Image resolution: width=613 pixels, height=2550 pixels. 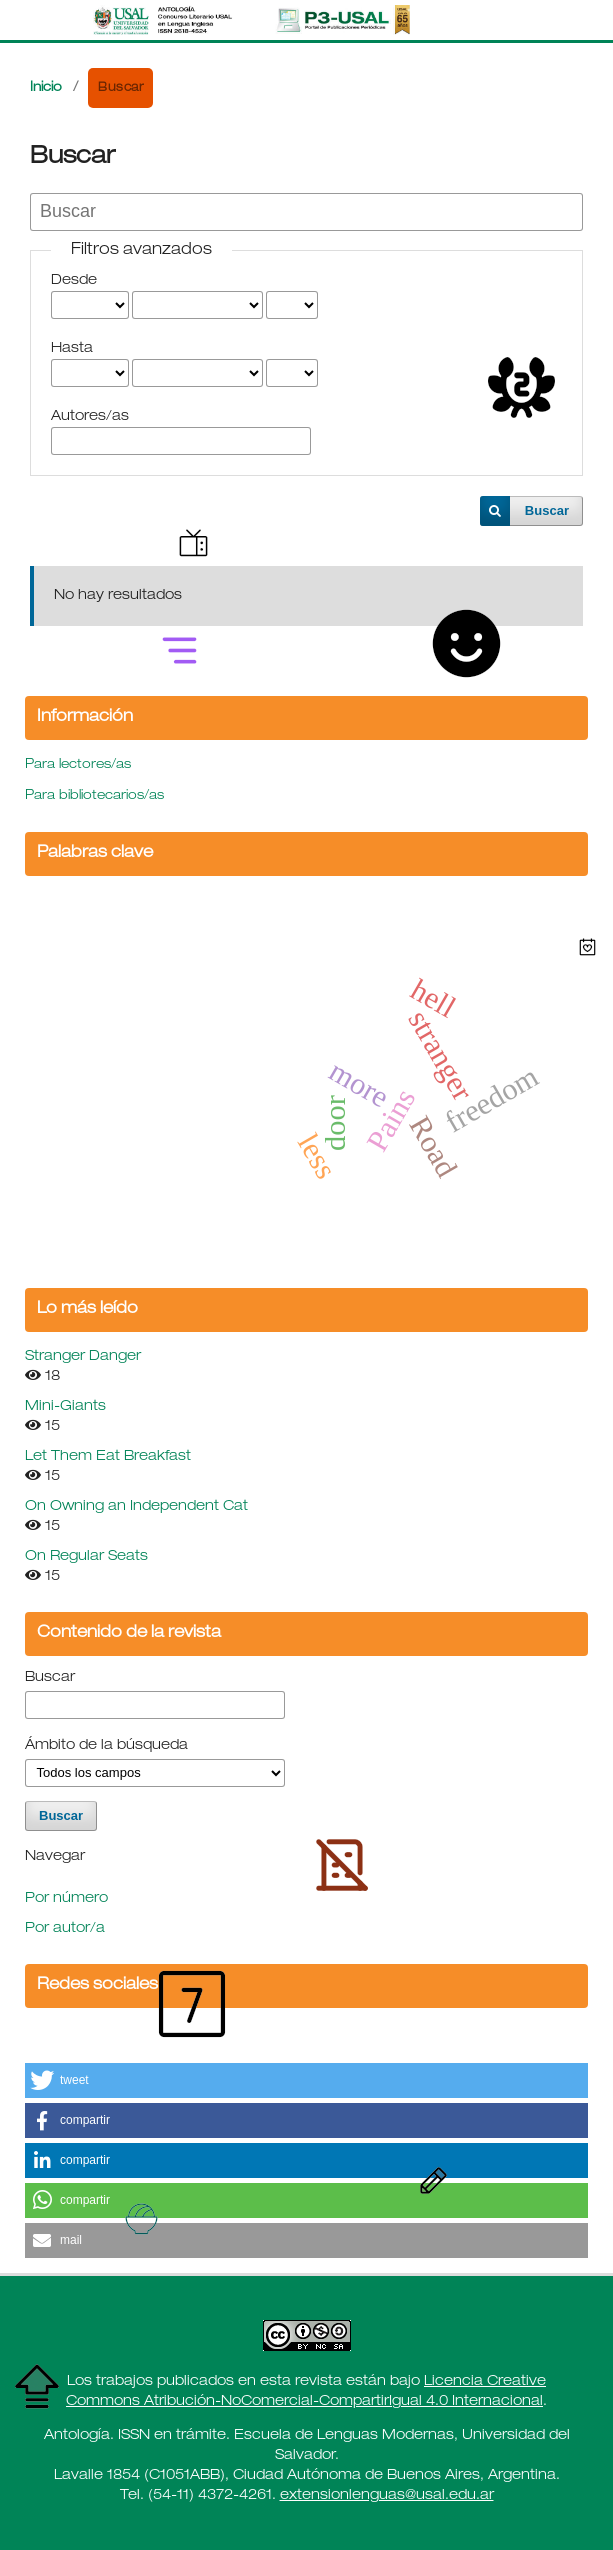 I want to click on building or location unavailable, so click(x=342, y=1865).